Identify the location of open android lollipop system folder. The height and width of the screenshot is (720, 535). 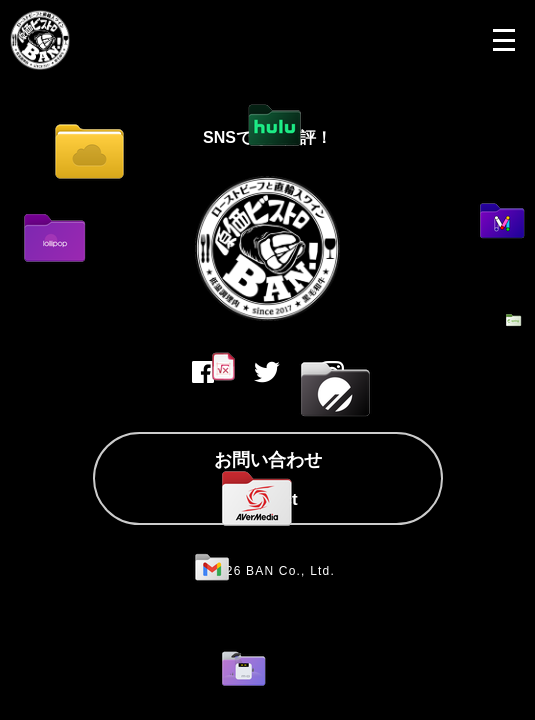
(54, 239).